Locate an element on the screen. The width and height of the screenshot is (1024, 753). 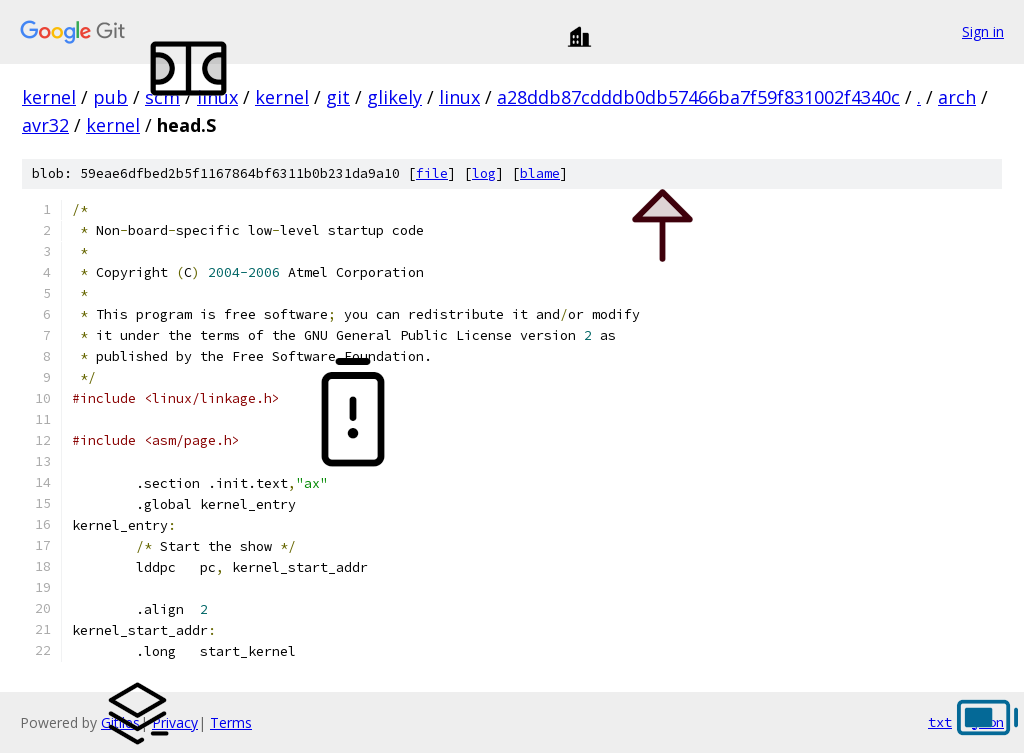
indicates low battery warning is located at coordinates (353, 414).